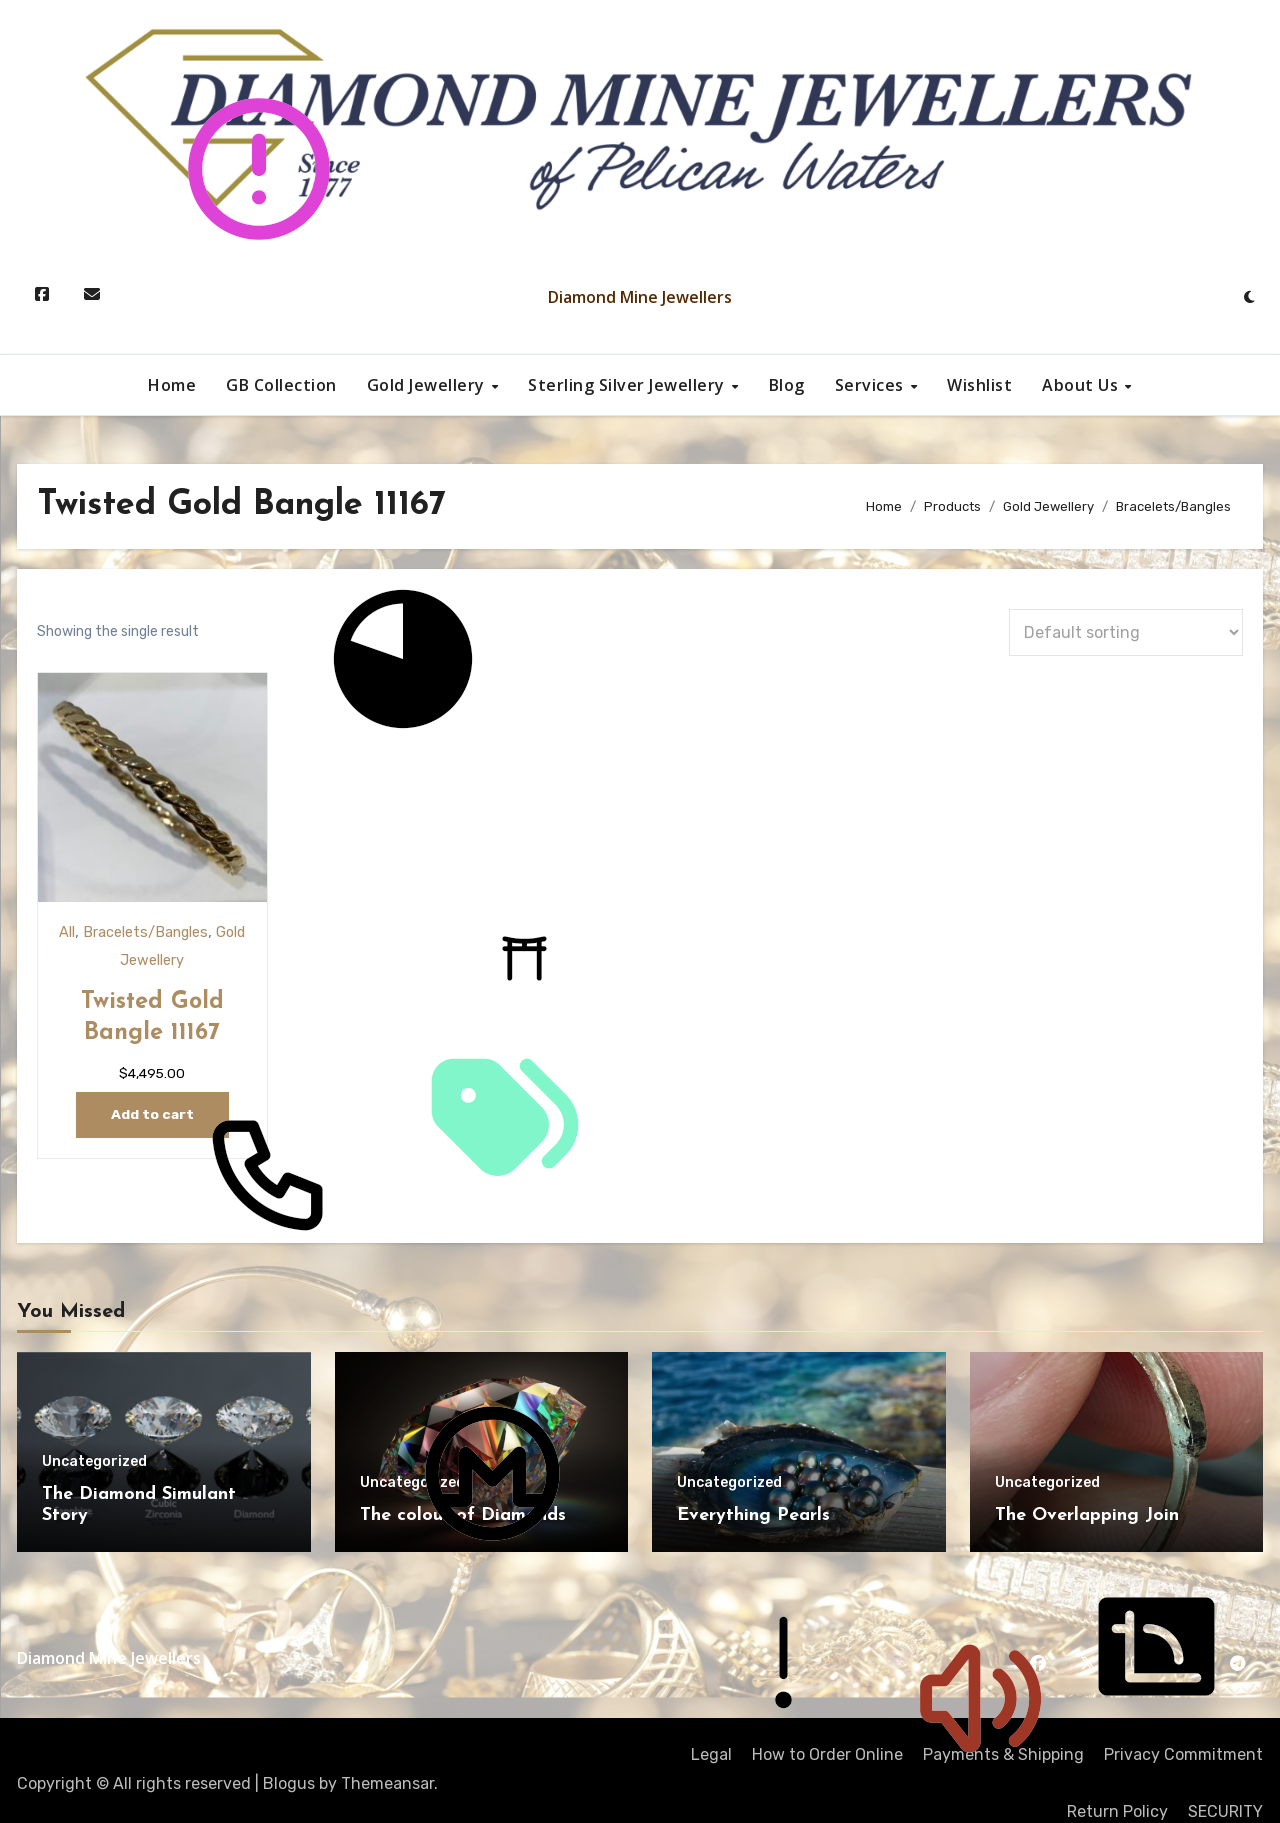  I want to click on view monero cryptocurrency balance, so click(492, 1473).